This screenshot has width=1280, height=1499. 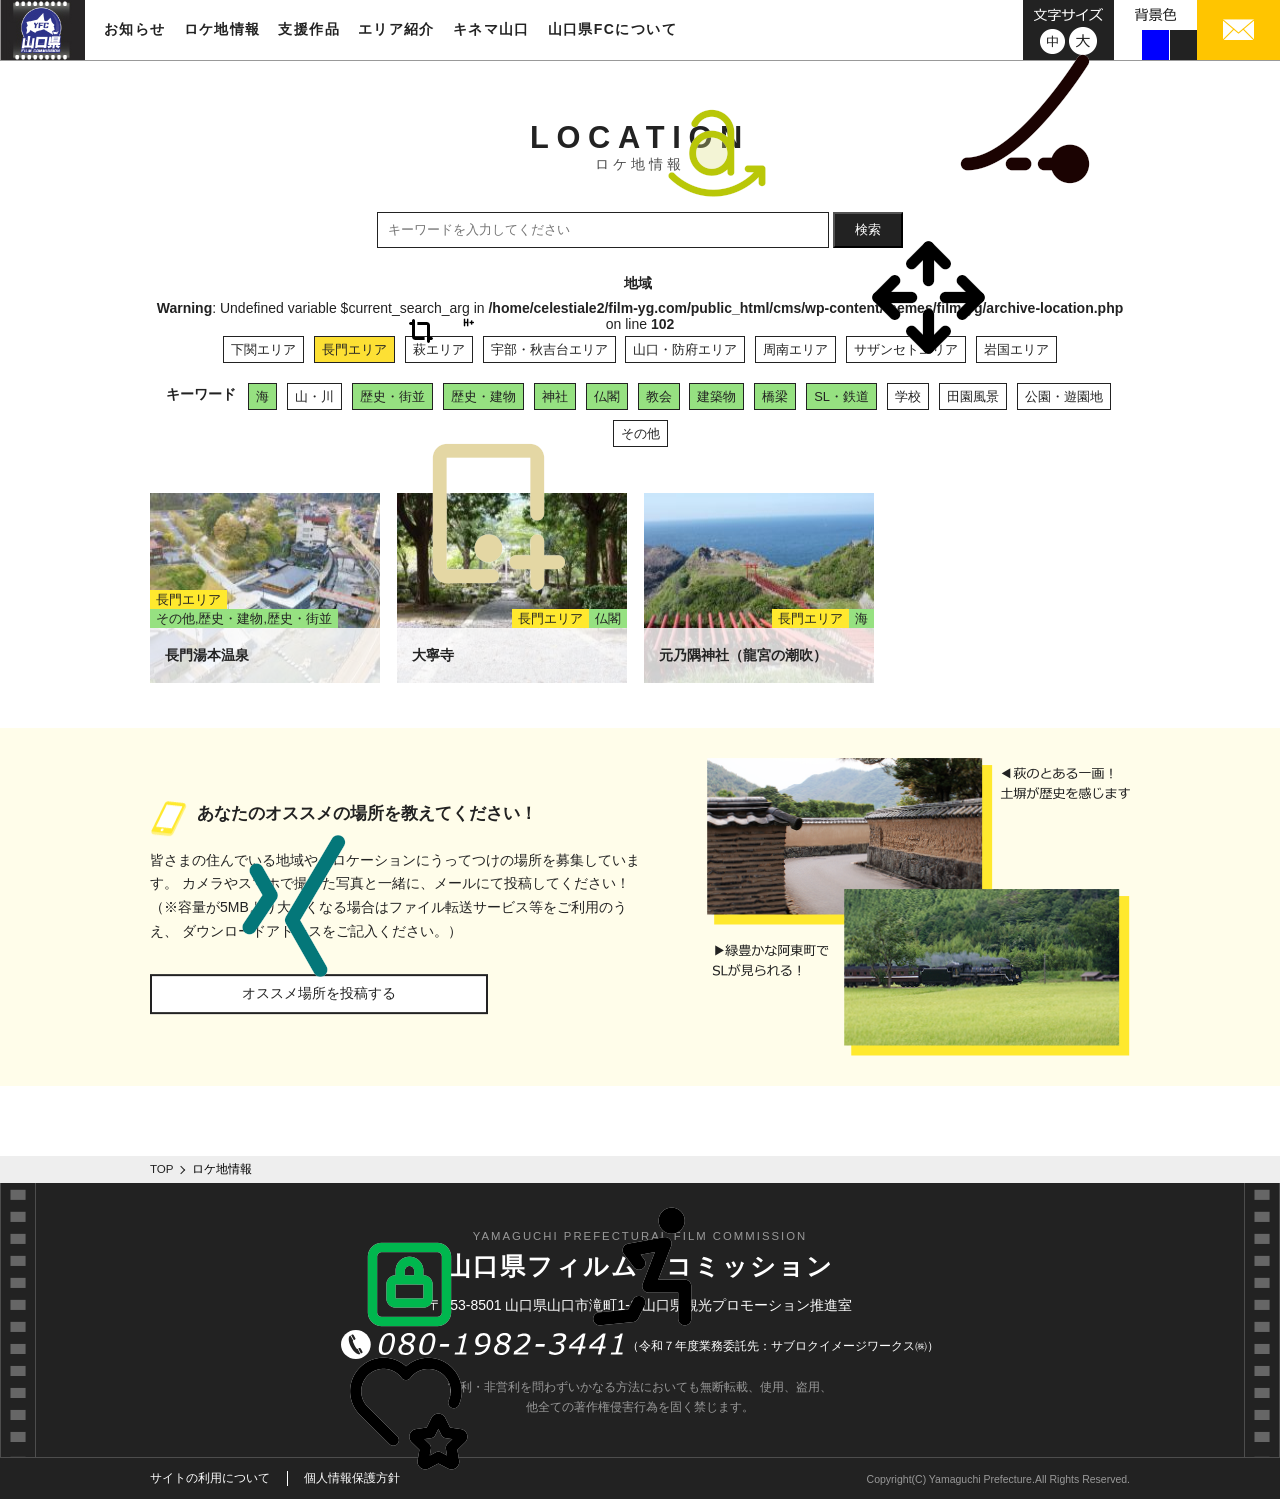 What do you see at coordinates (713, 151) in the screenshot?
I see `open the Amazon app or website` at bounding box center [713, 151].